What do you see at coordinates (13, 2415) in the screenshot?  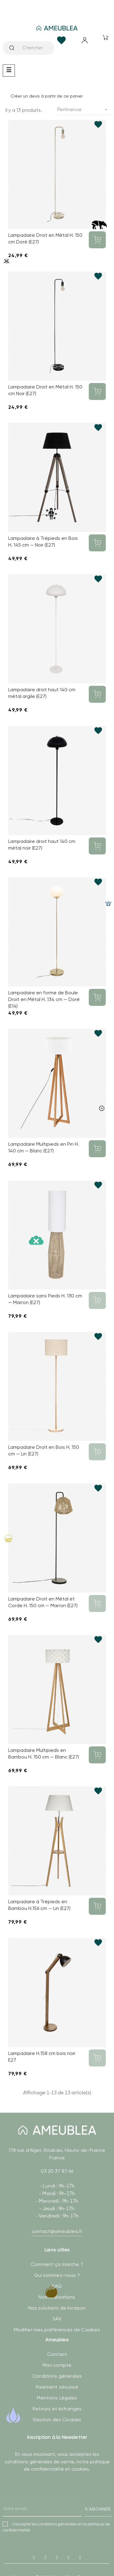 I see `indicates trending or hot content` at bounding box center [13, 2415].